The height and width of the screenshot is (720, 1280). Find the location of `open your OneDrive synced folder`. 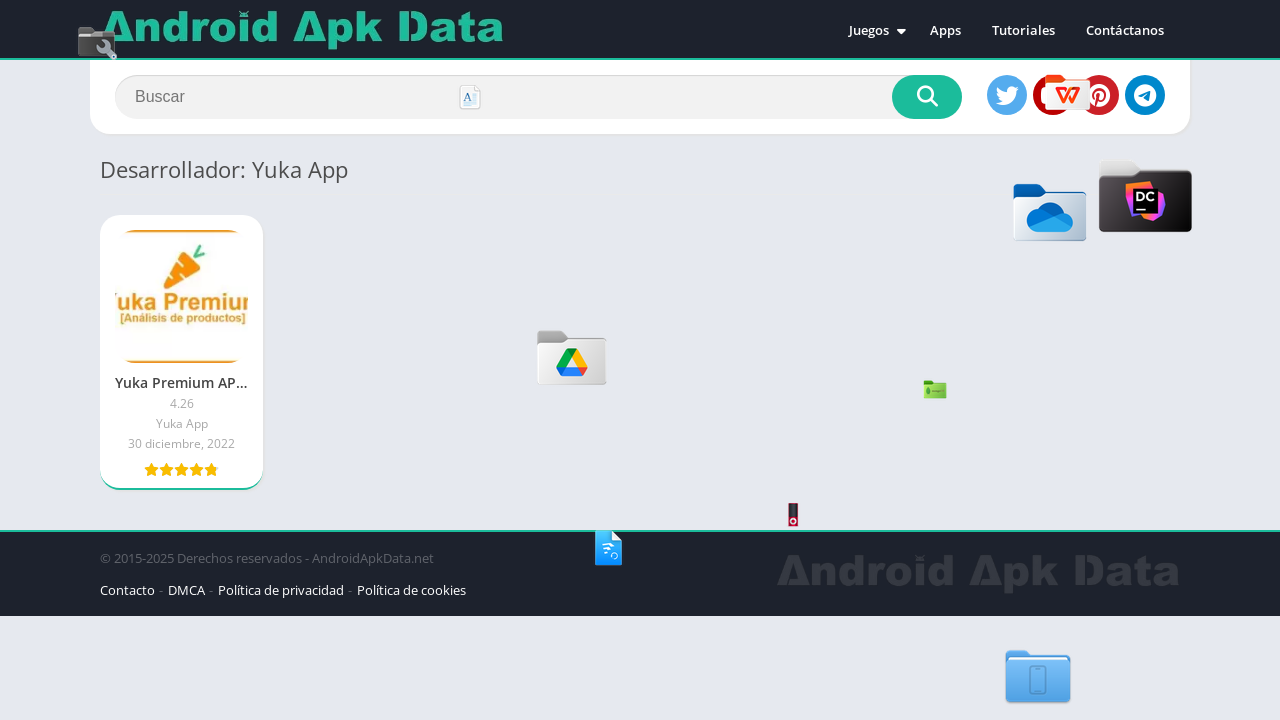

open your OneDrive synced folder is located at coordinates (1049, 214).